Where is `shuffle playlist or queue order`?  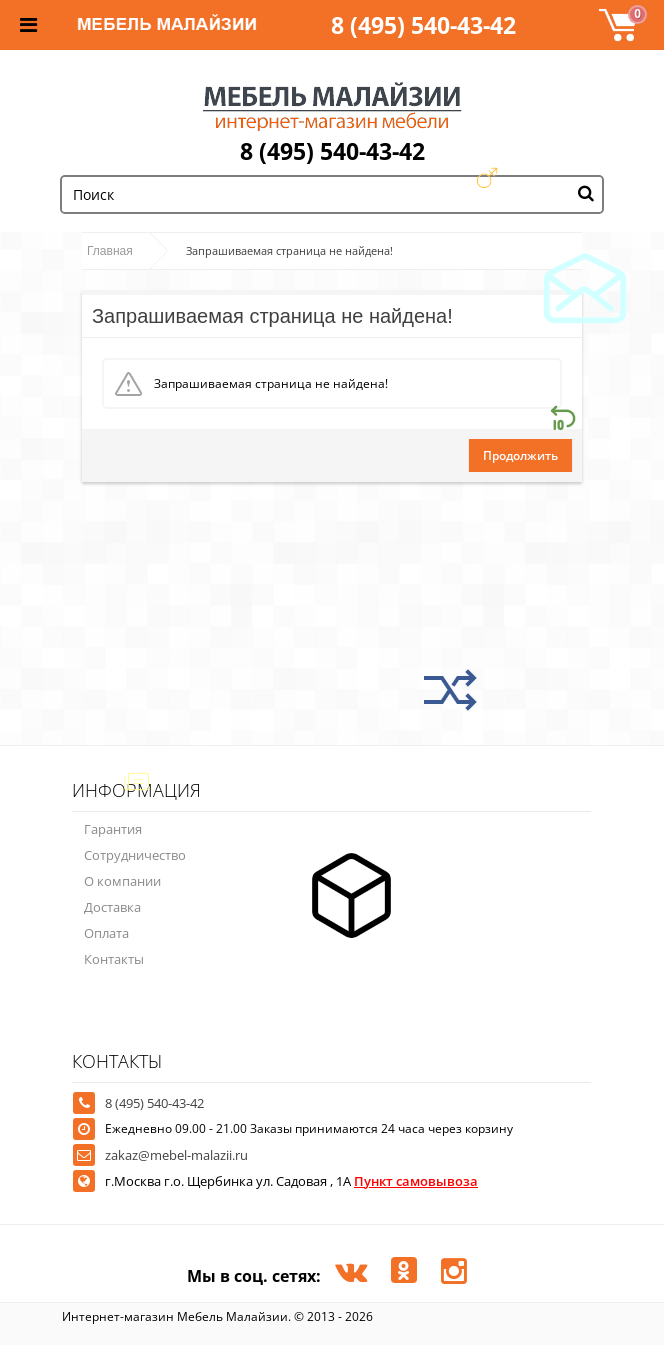 shuffle playlist or queue order is located at coordinates (450, 690).